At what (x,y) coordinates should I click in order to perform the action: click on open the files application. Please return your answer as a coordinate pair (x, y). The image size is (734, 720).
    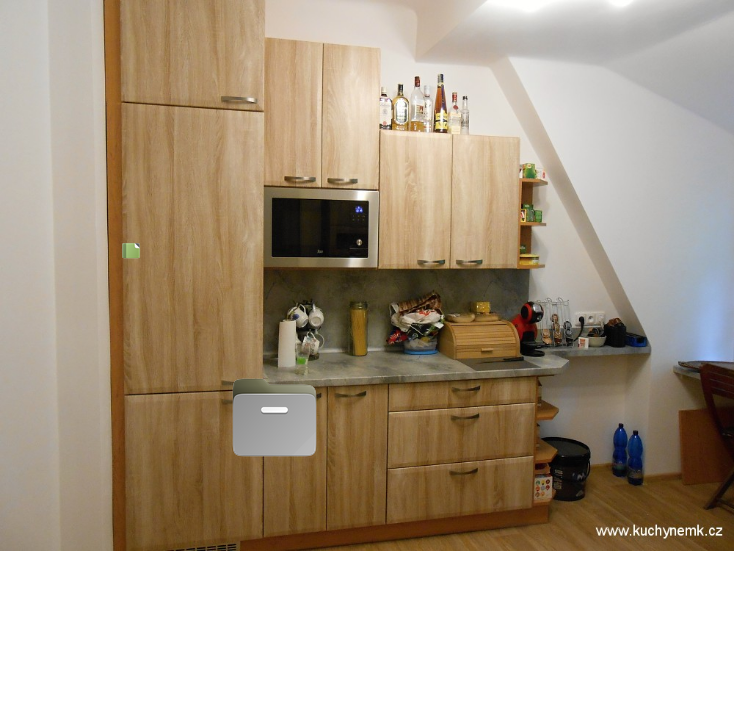
    Looking at the image, I should click on (274, 417).